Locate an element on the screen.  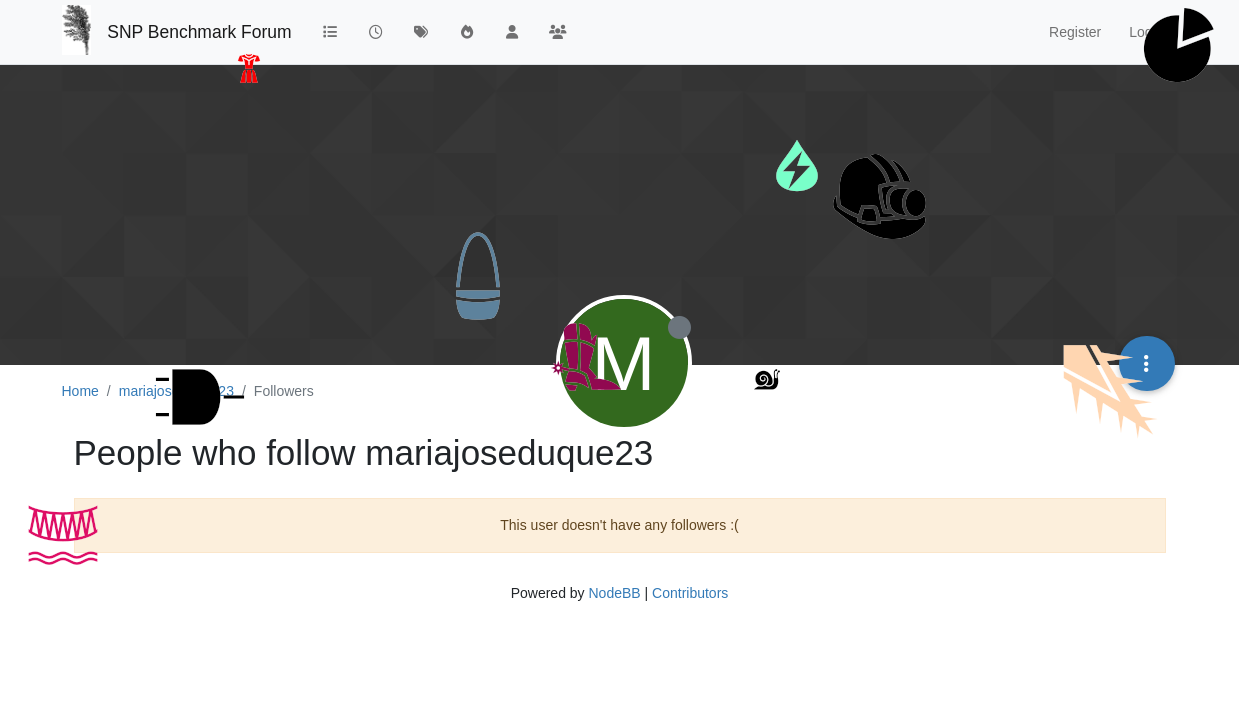
select western or cowboy-themed content is located at coordinates (586, 357).